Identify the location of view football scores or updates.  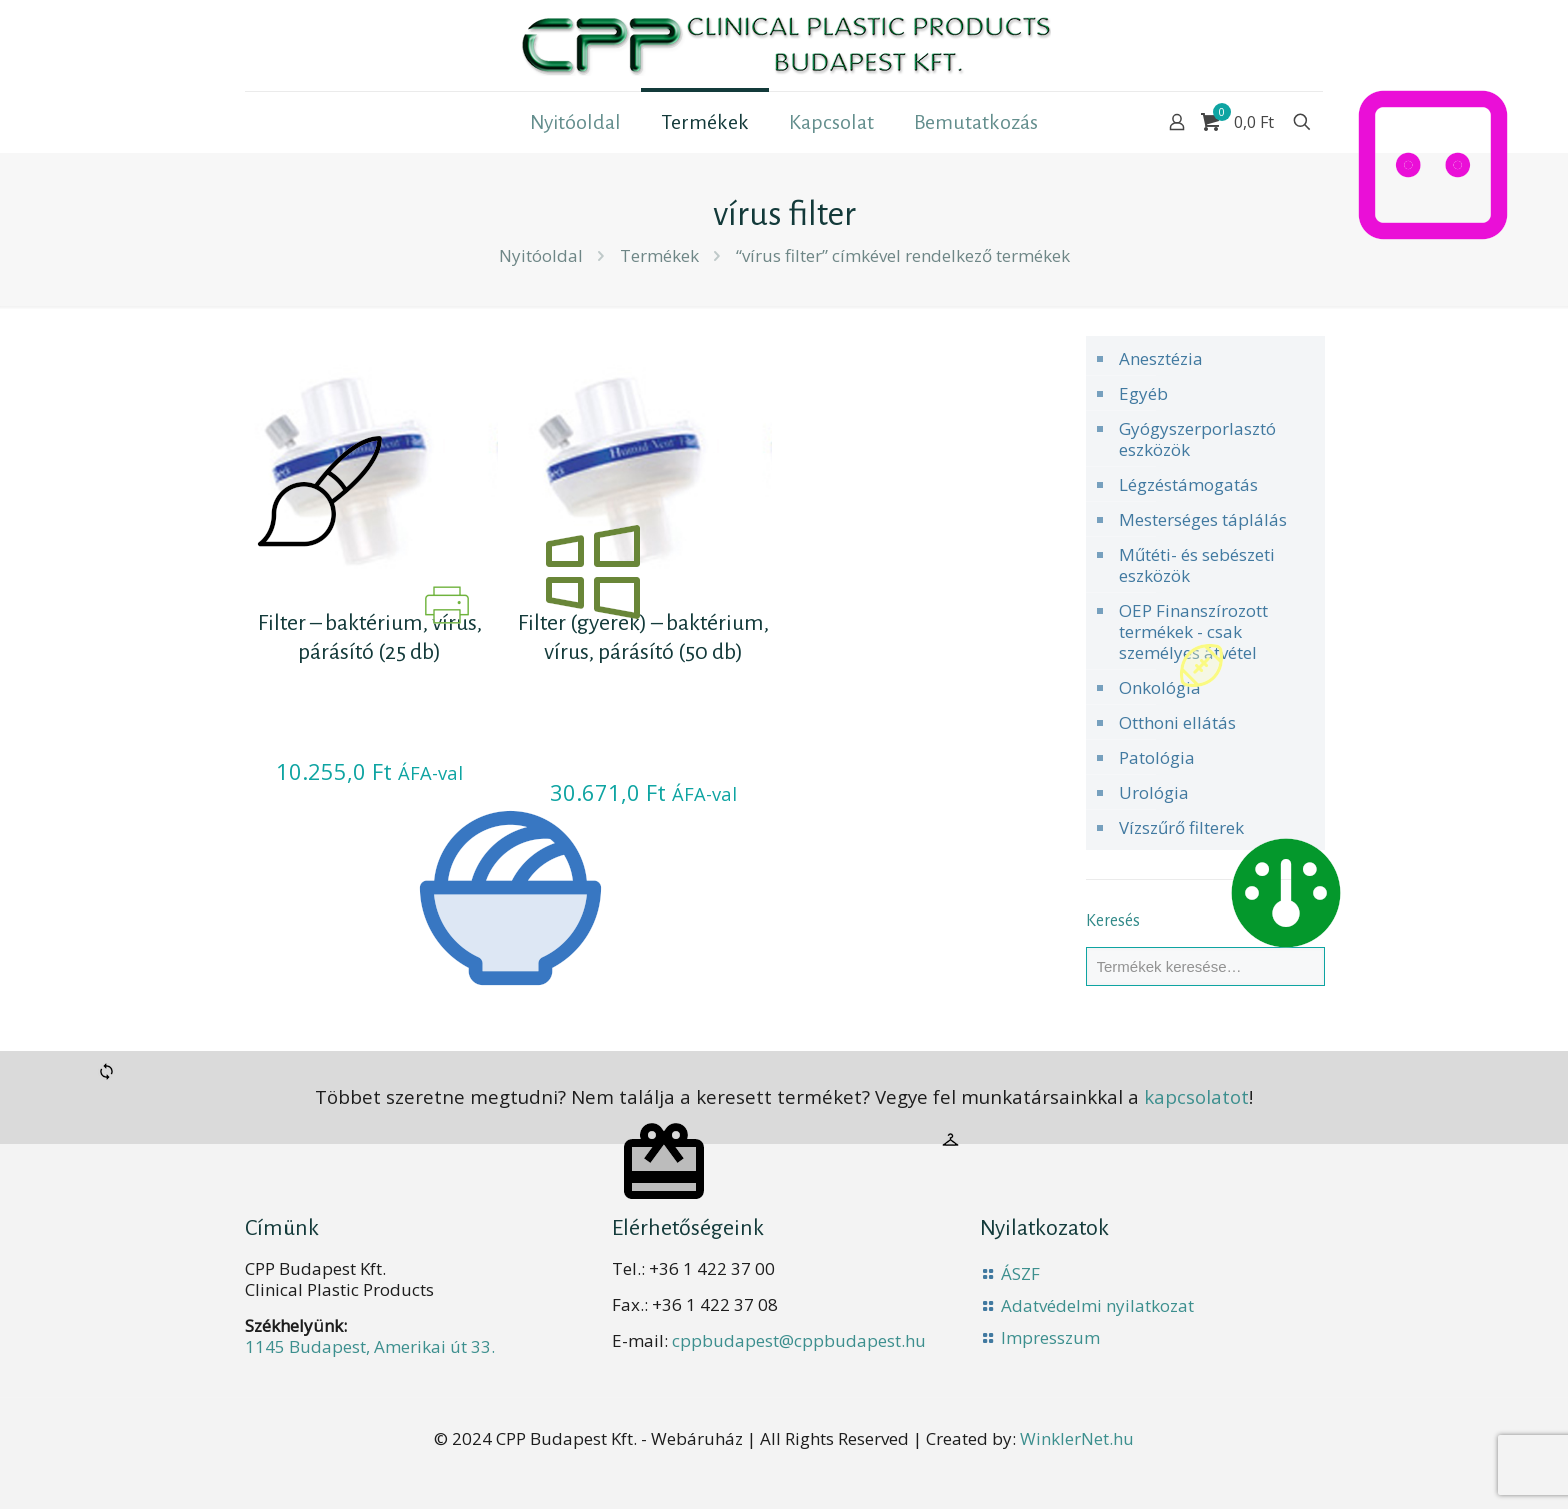
(1201, 665).